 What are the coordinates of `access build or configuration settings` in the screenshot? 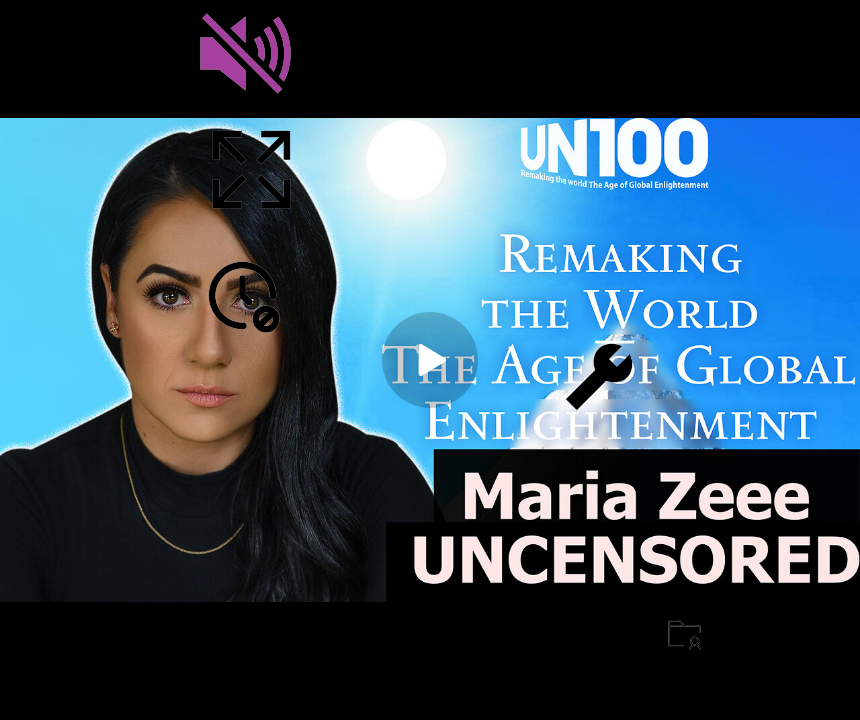 It's located at (599, 377).